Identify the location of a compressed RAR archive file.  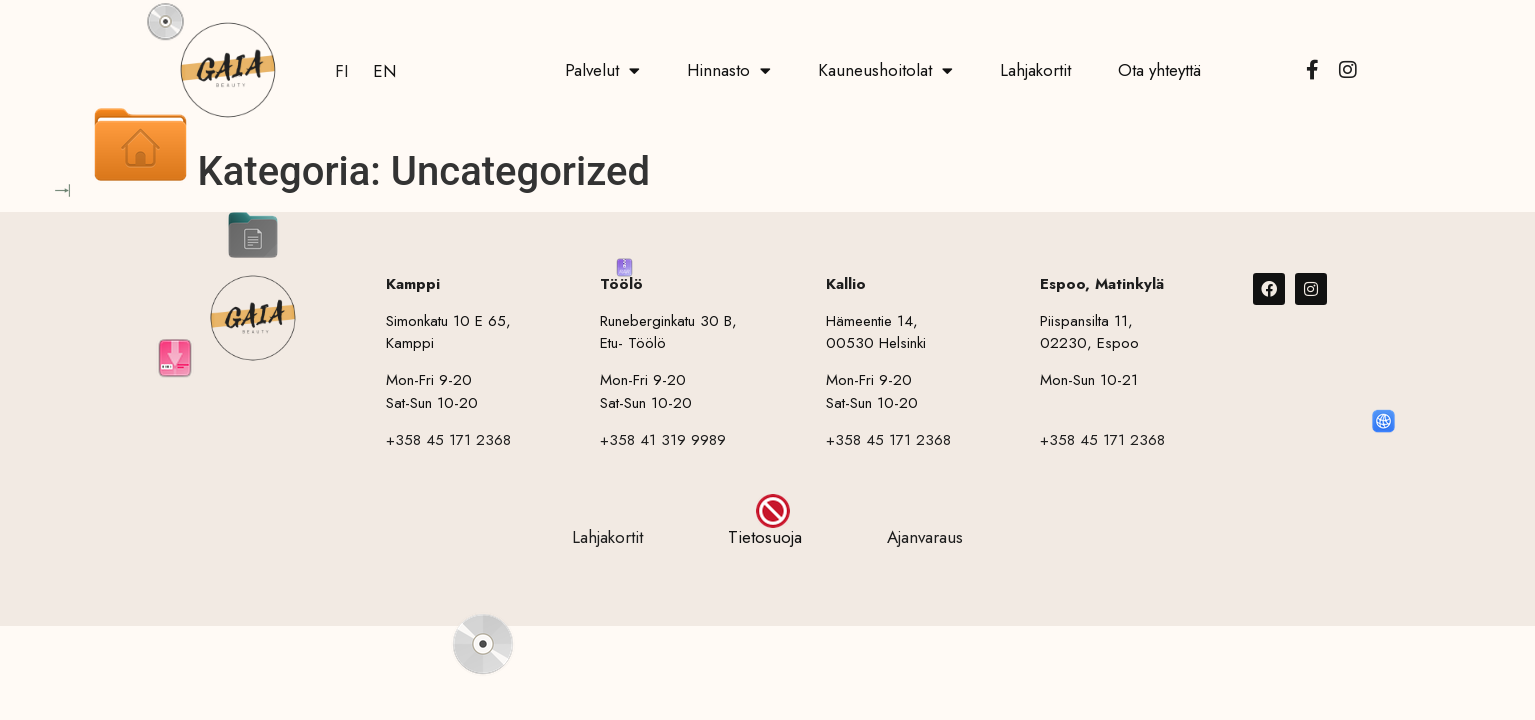
(624, 267).